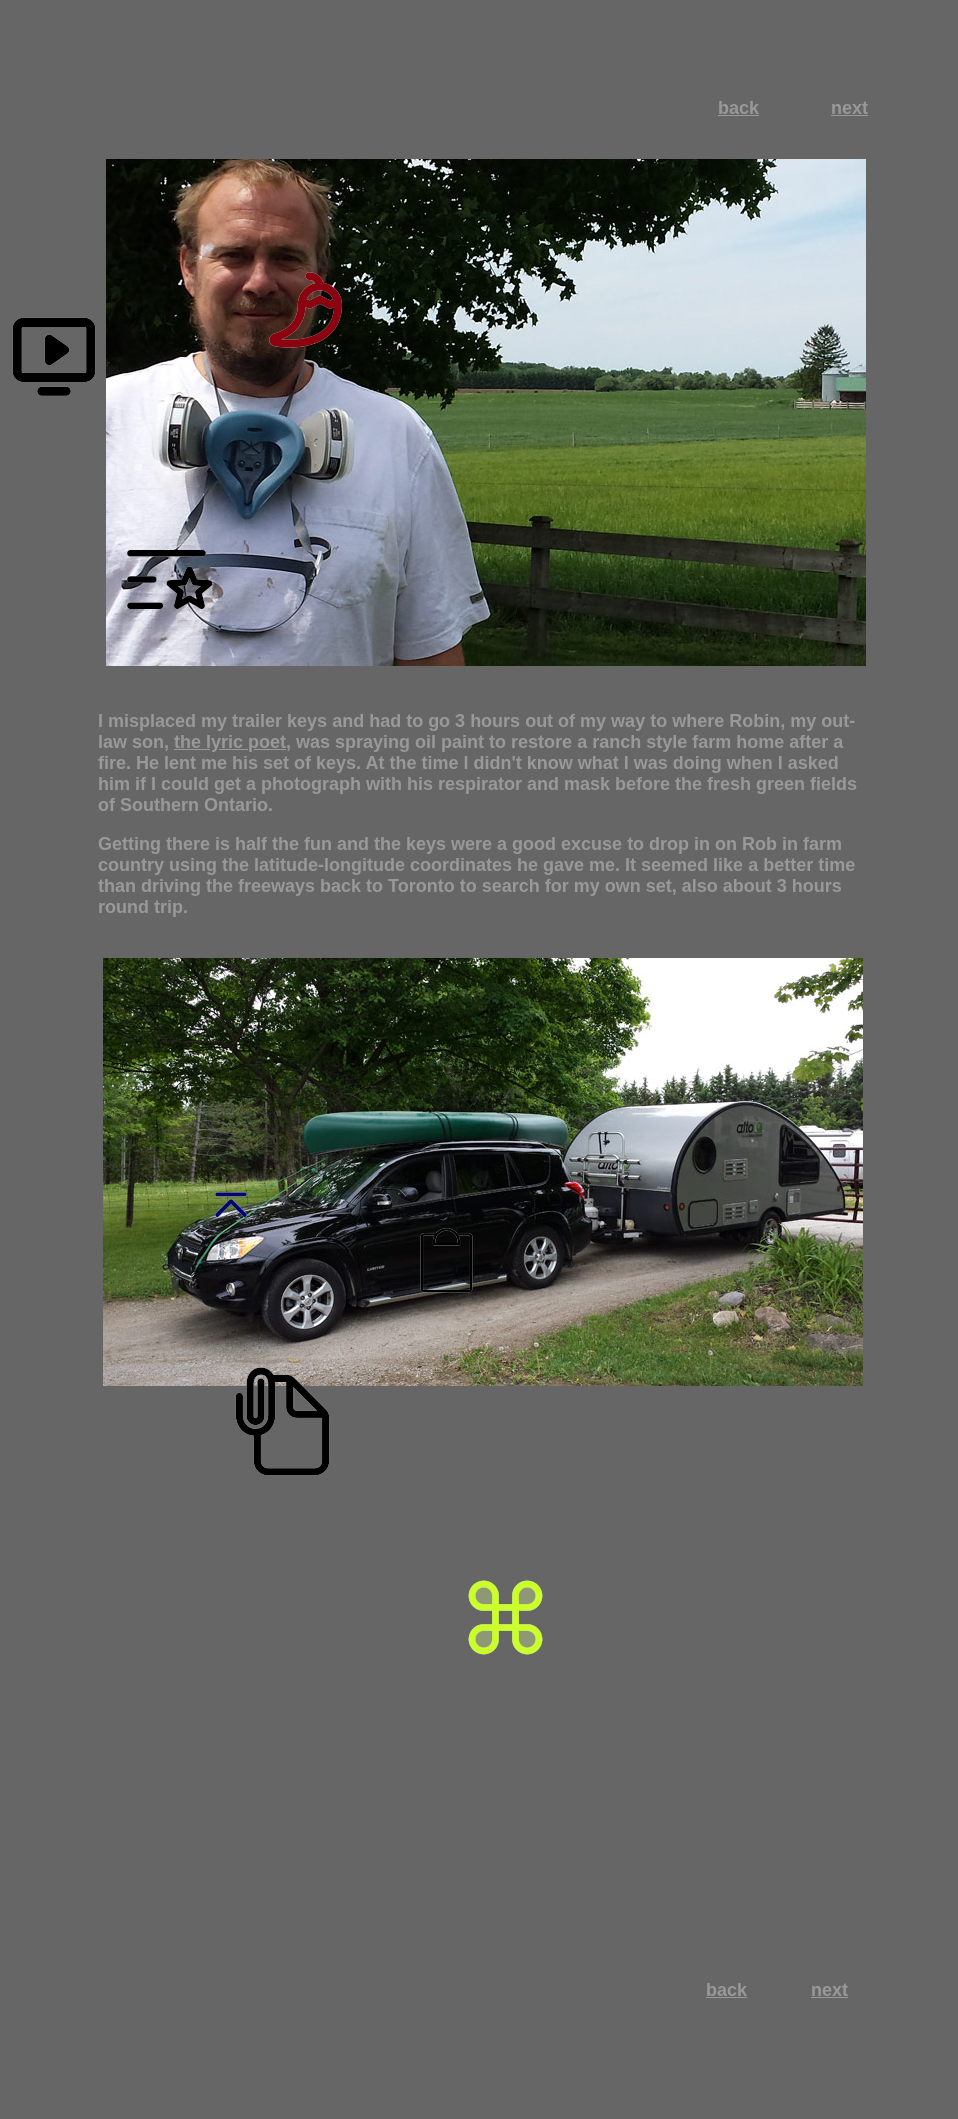 The height and width of the screenshot is (2119, 958). Describe the element at coordinates (166, 579) in the screenshot. I see `view your favorites list` at that location.